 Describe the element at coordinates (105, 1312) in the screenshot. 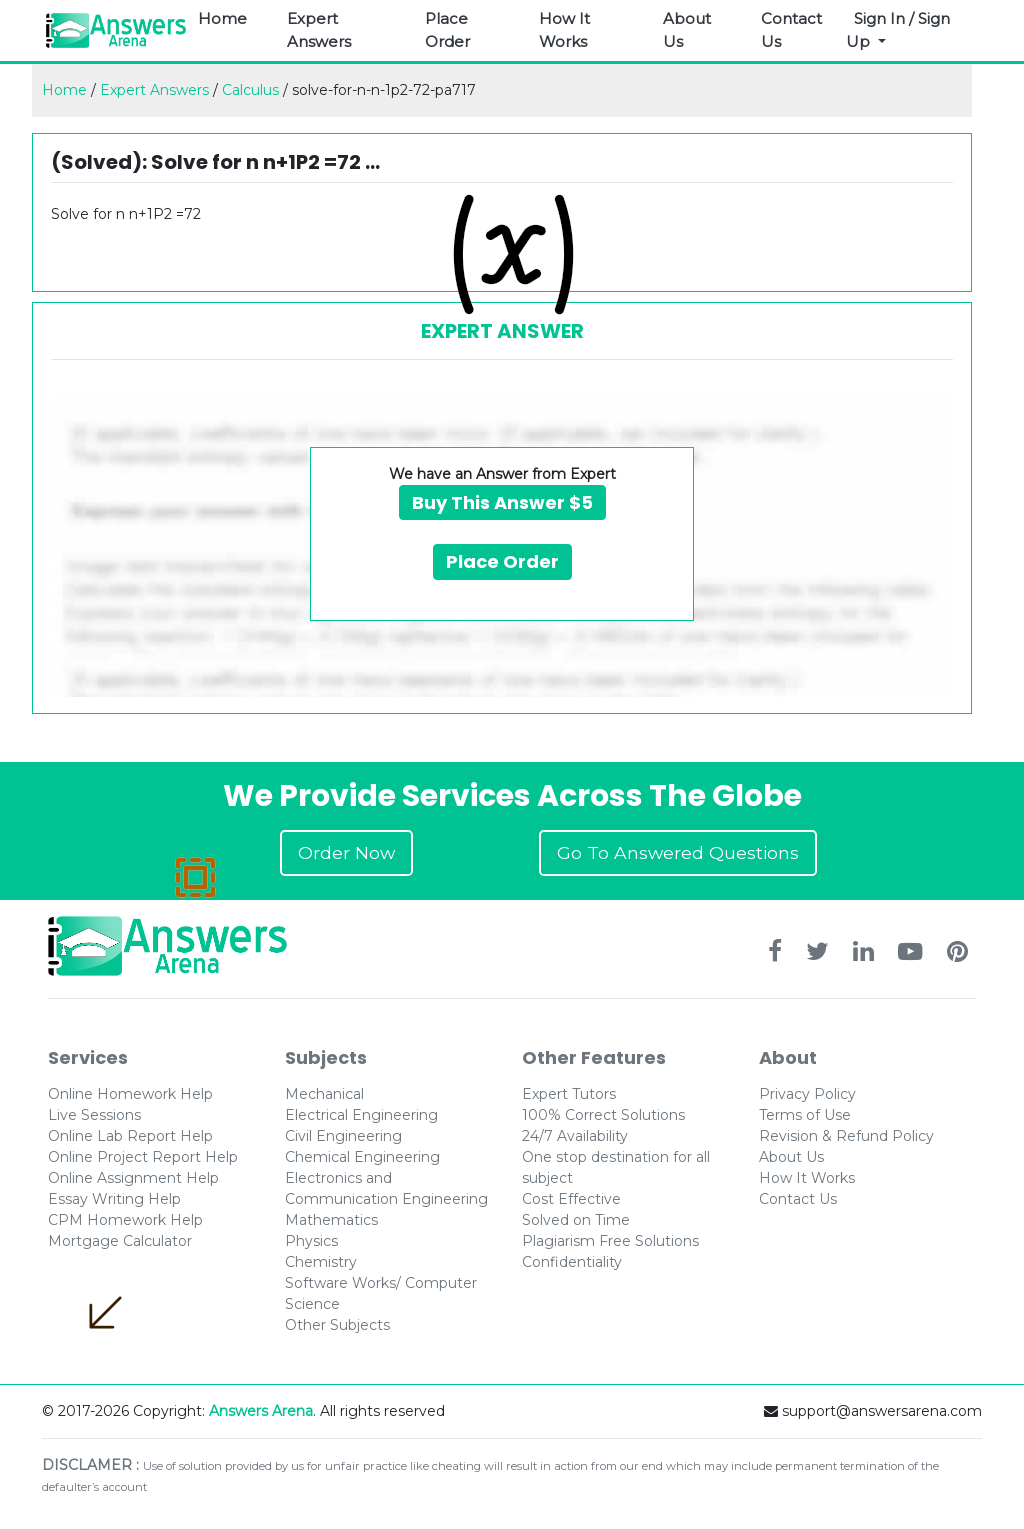

I see `navigate to previous or back` at that location.